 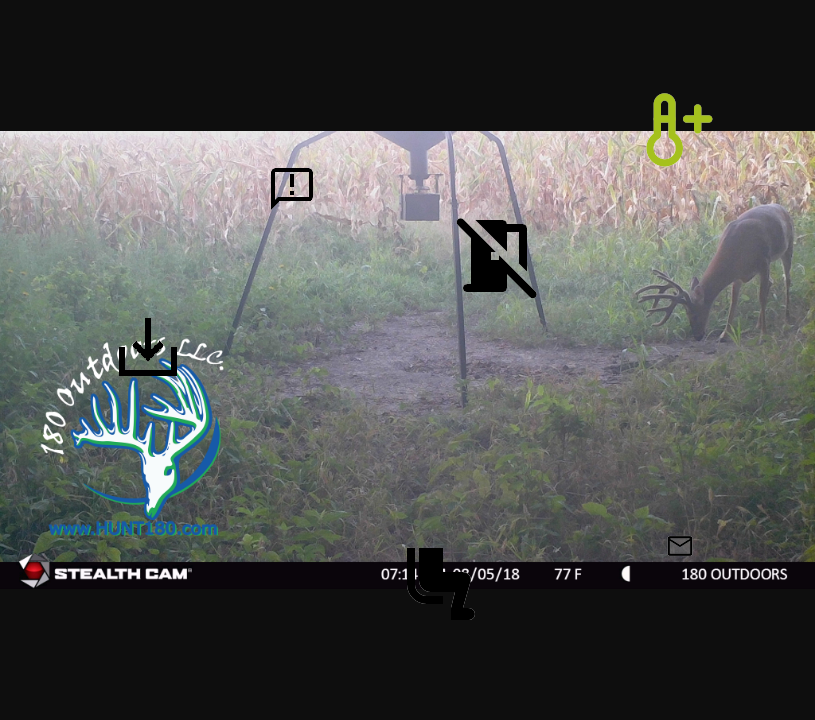 I want to click on no meeting room available, so click(x=499, y=256).